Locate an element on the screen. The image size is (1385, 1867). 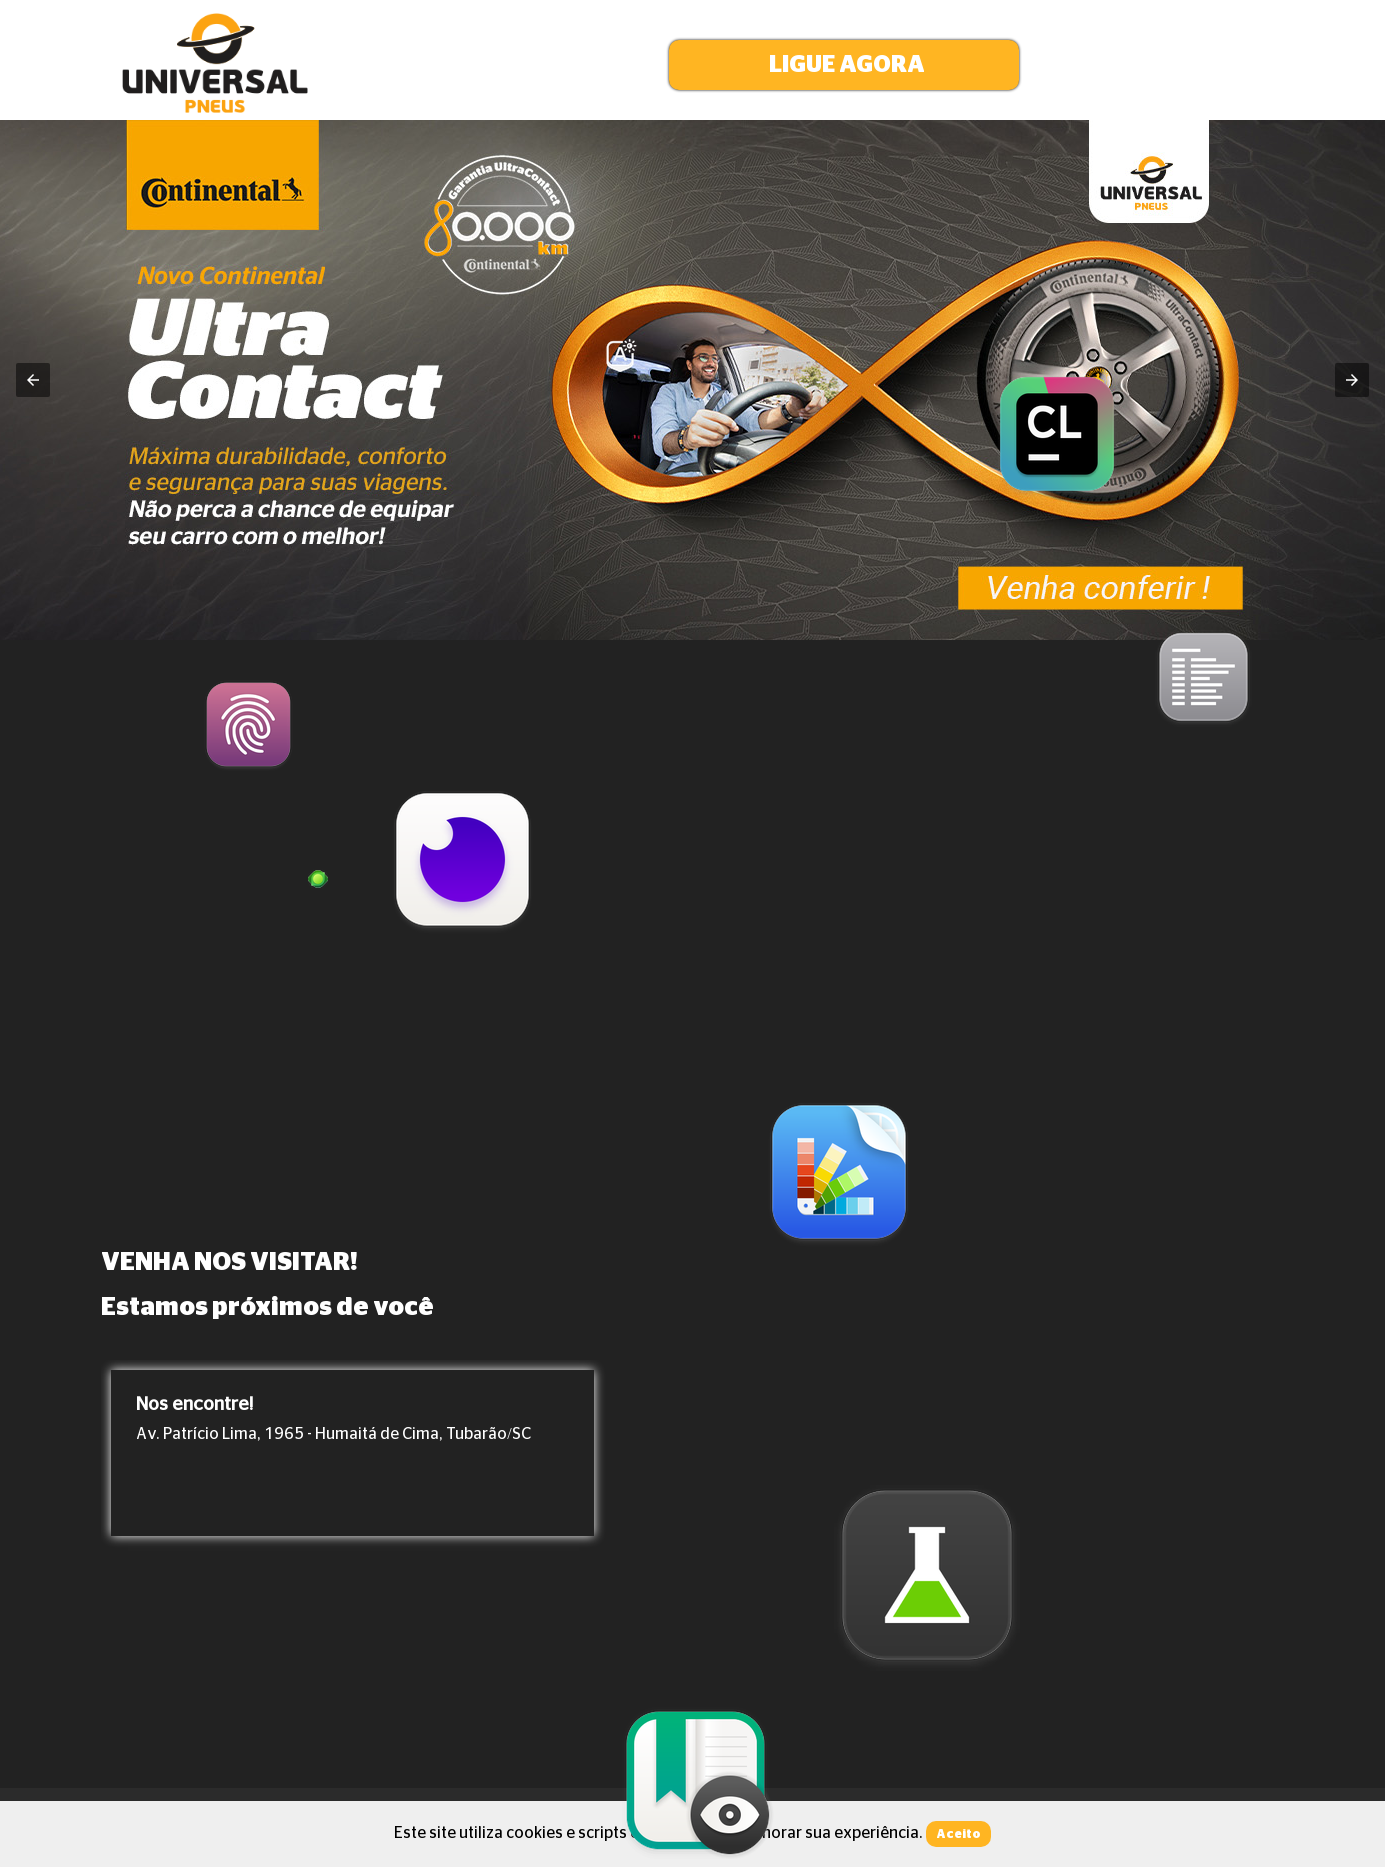
open calibre e-book viewer is located at coordinates (695, 1780).